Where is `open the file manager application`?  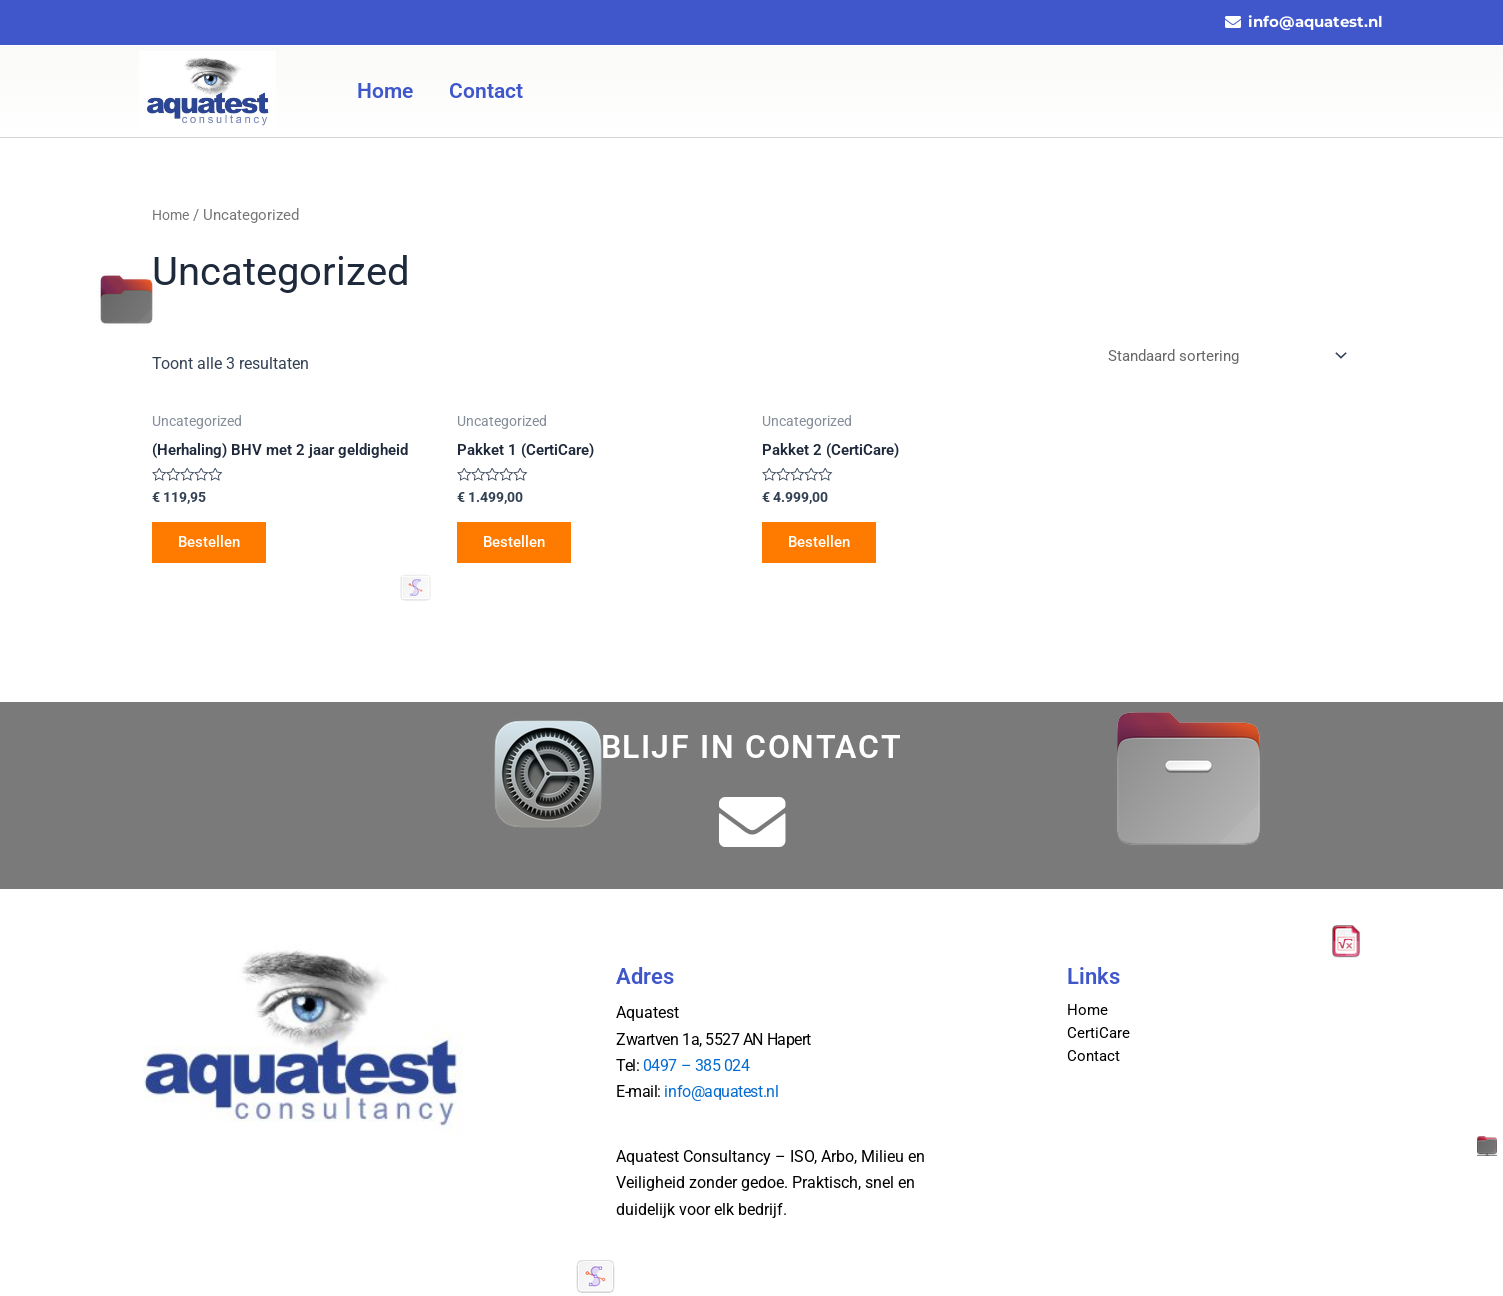 open the file manager application is located at coordinates (1188, 778).